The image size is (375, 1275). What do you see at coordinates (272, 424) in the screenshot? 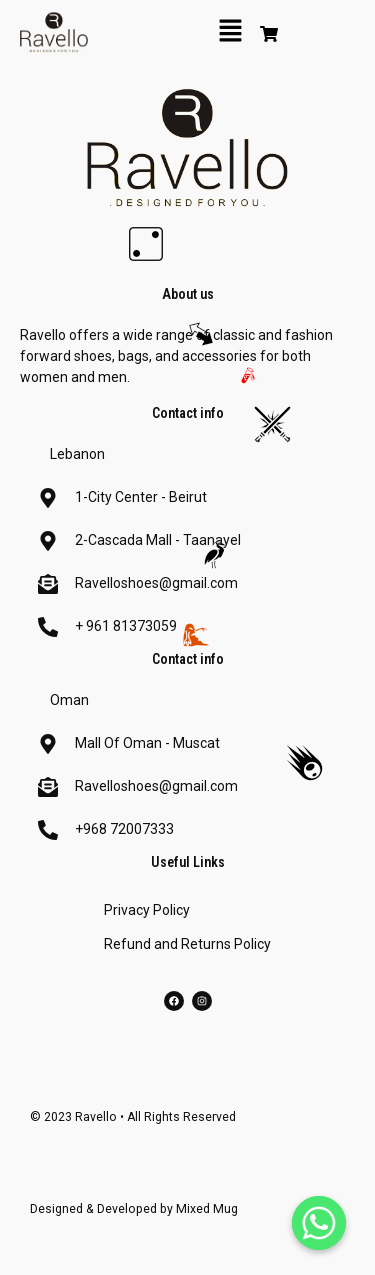
I see `access lightsaber combat or duel mode` at bounding box center [272, 424].